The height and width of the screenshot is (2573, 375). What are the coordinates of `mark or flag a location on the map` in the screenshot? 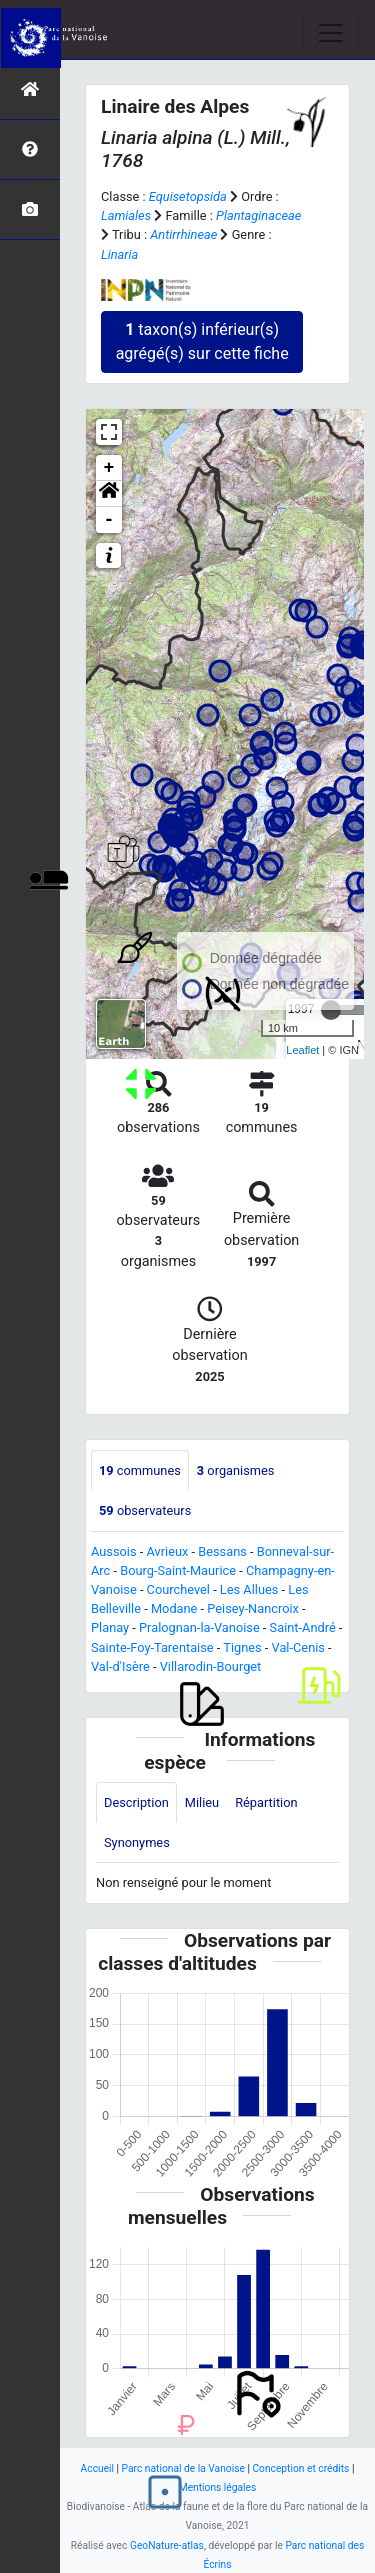 It's located at (255, 2392).